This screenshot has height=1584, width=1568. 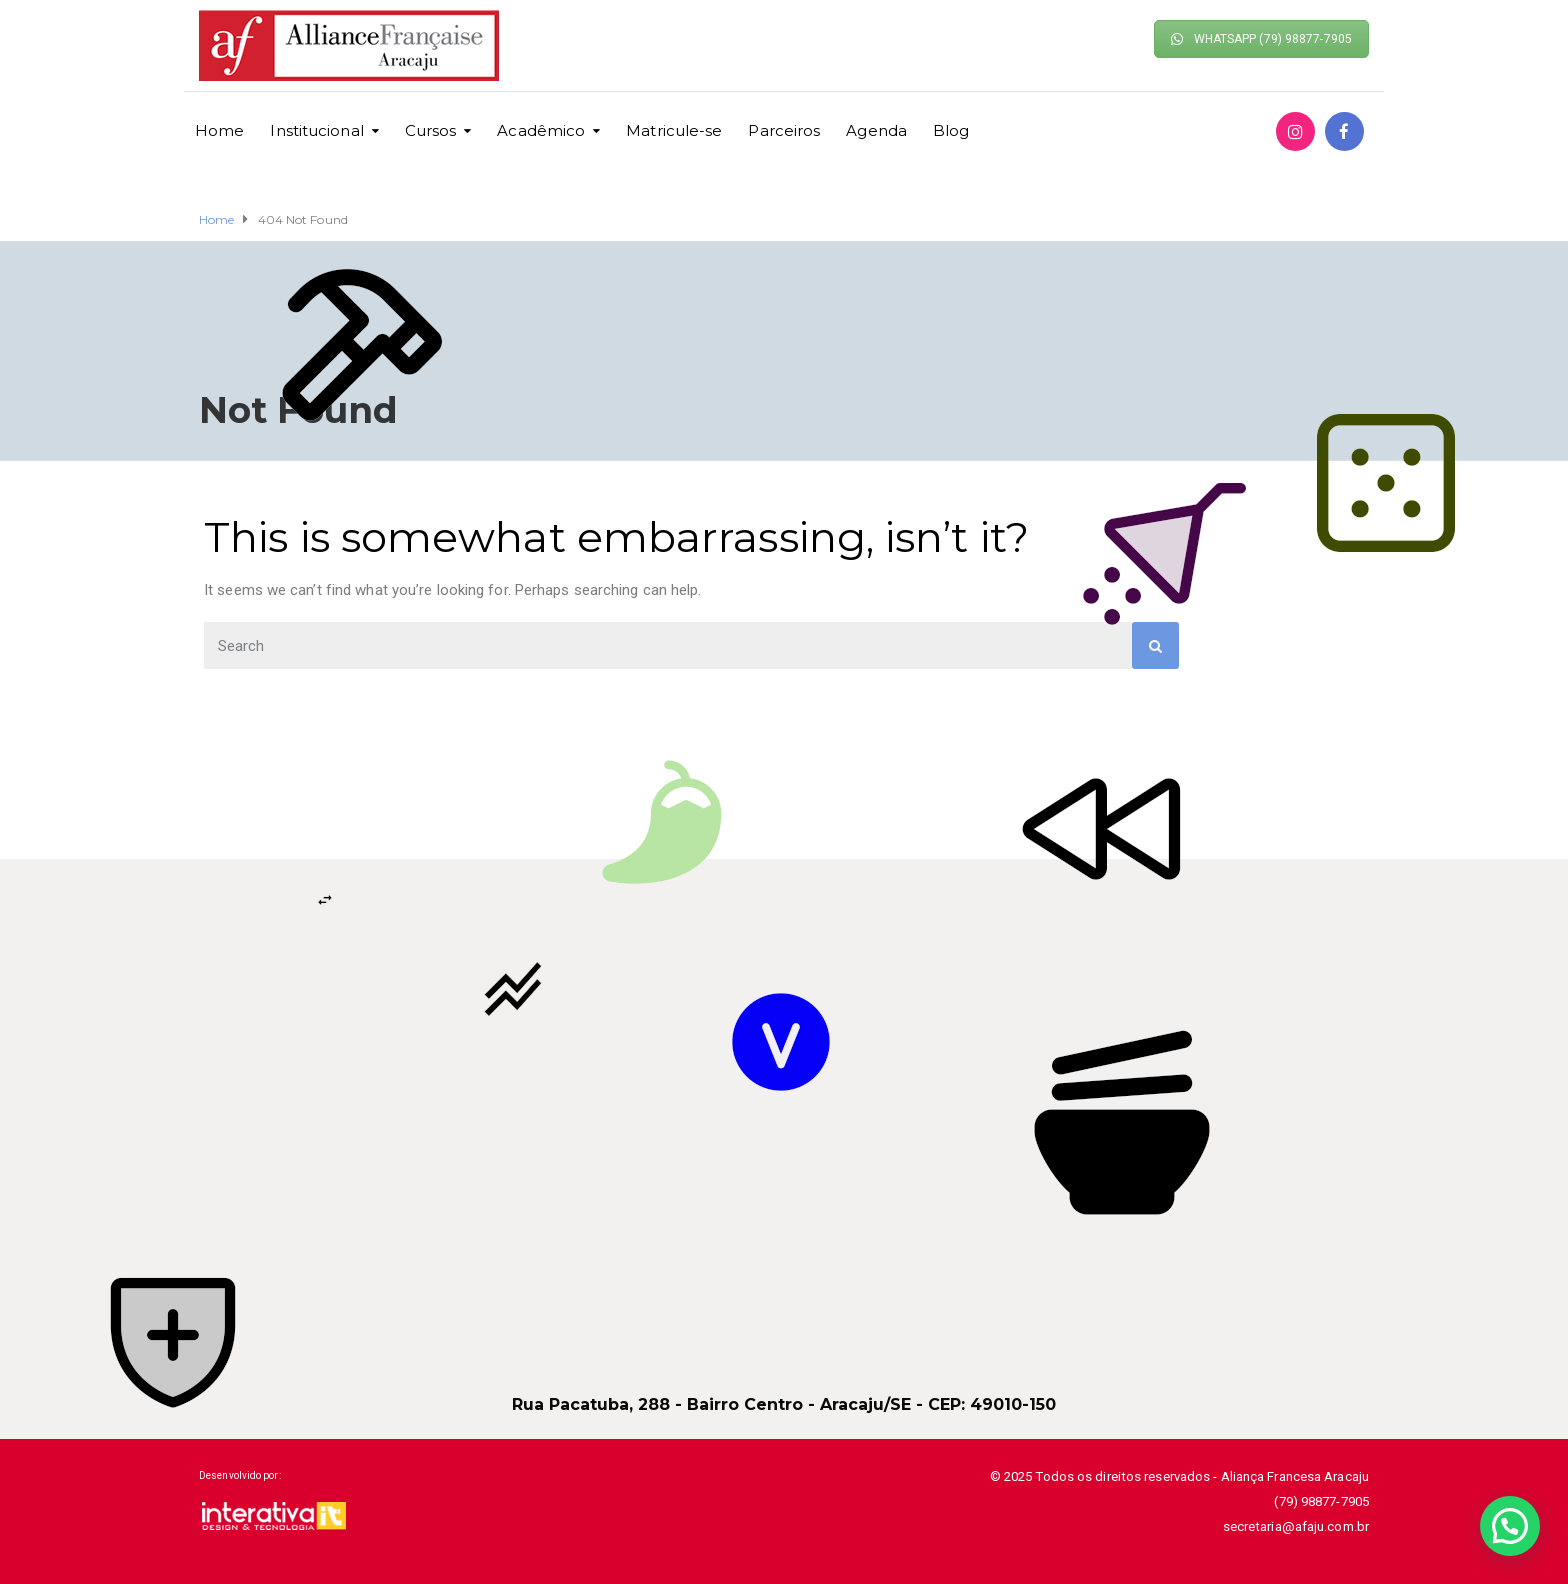 What do you see at coordinates (513, 989) in the screenshot?
I see `view stacked line chart data` at bounding box center [513, 989].